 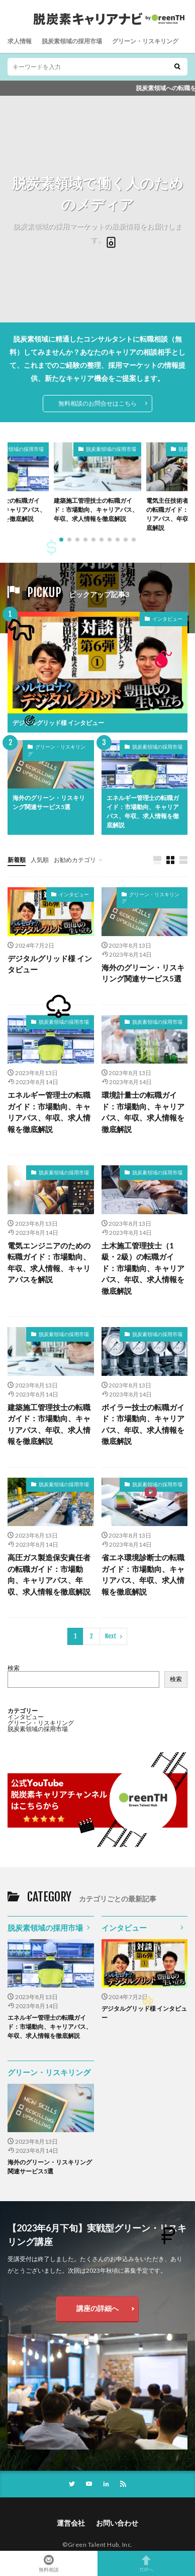 I want to click on access cloud network settings, so click(x=58, y=1006).